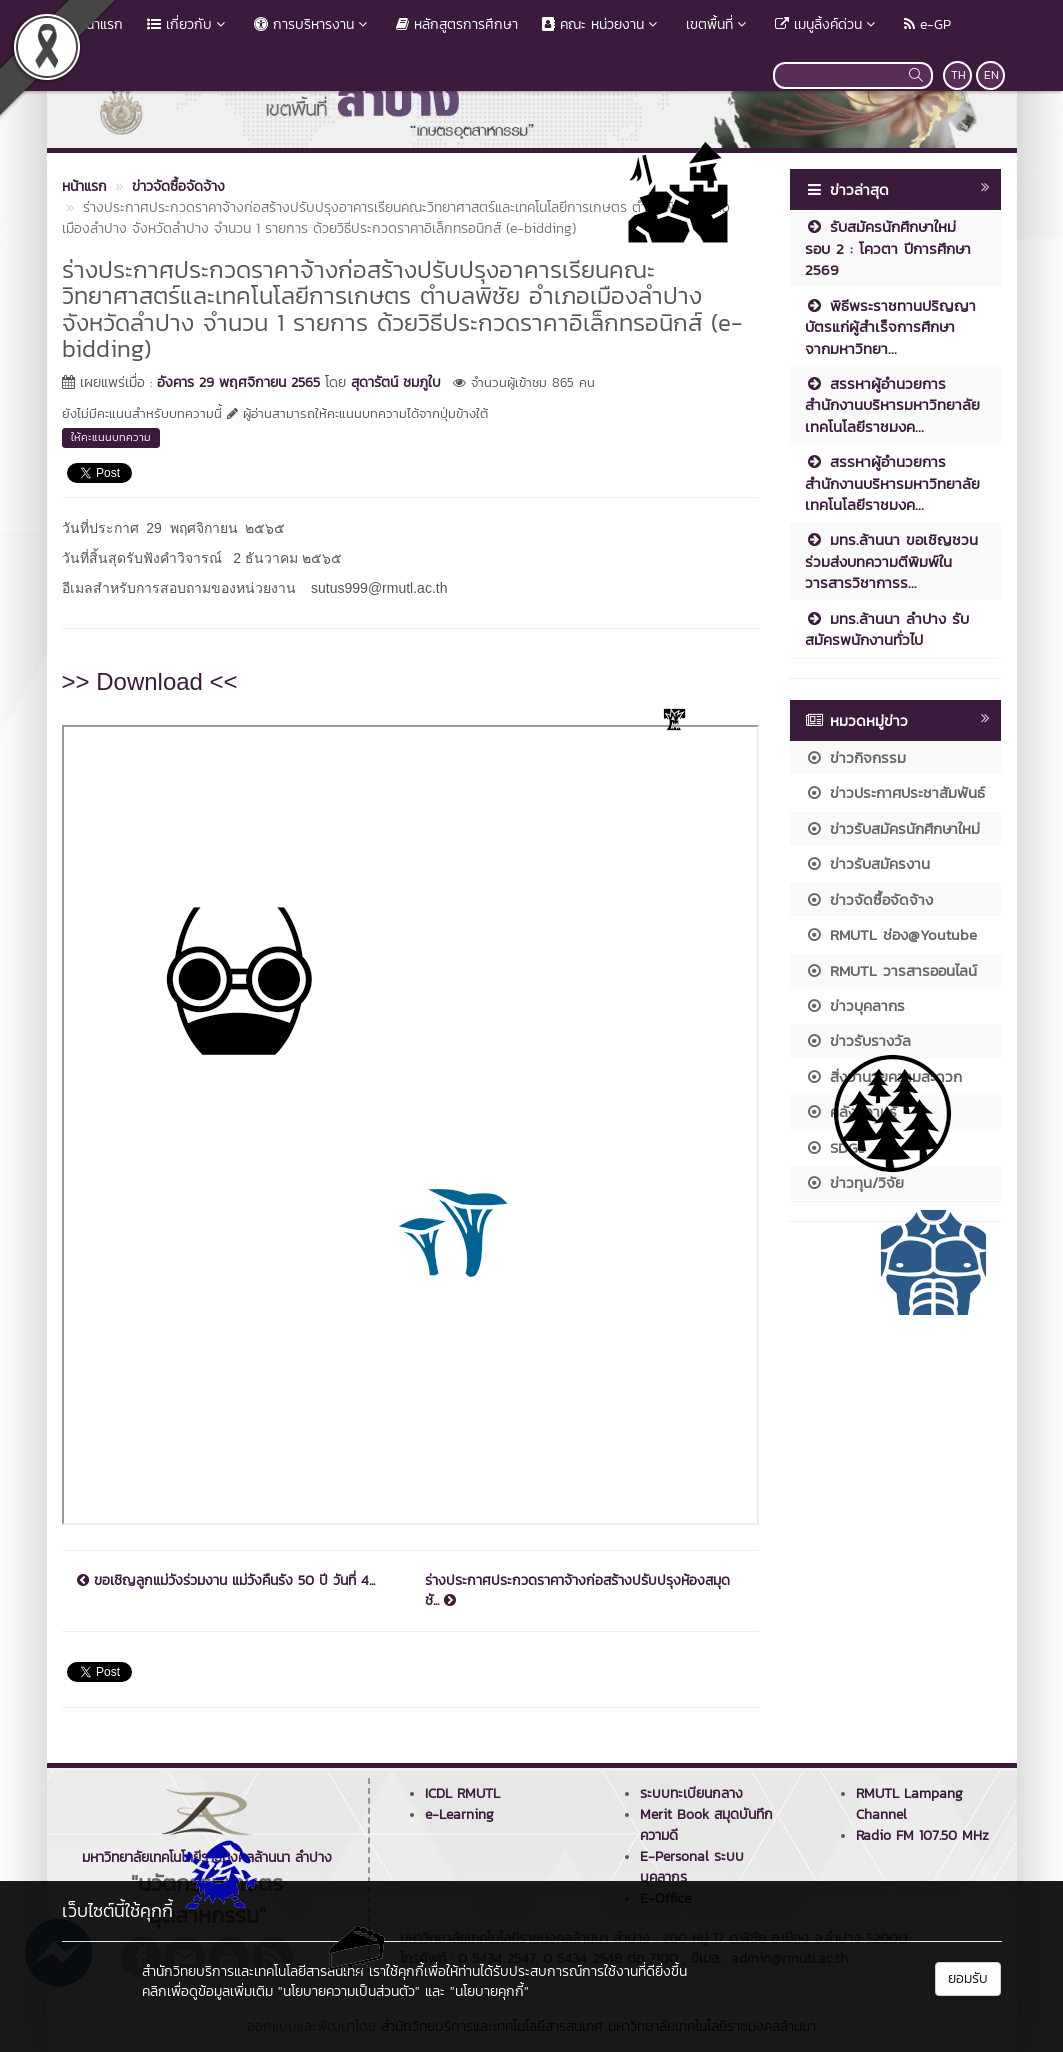 This screenshot has height=2052, width=1063. I want to click on explore forest or nature areas in-game, so click(892, 1113).